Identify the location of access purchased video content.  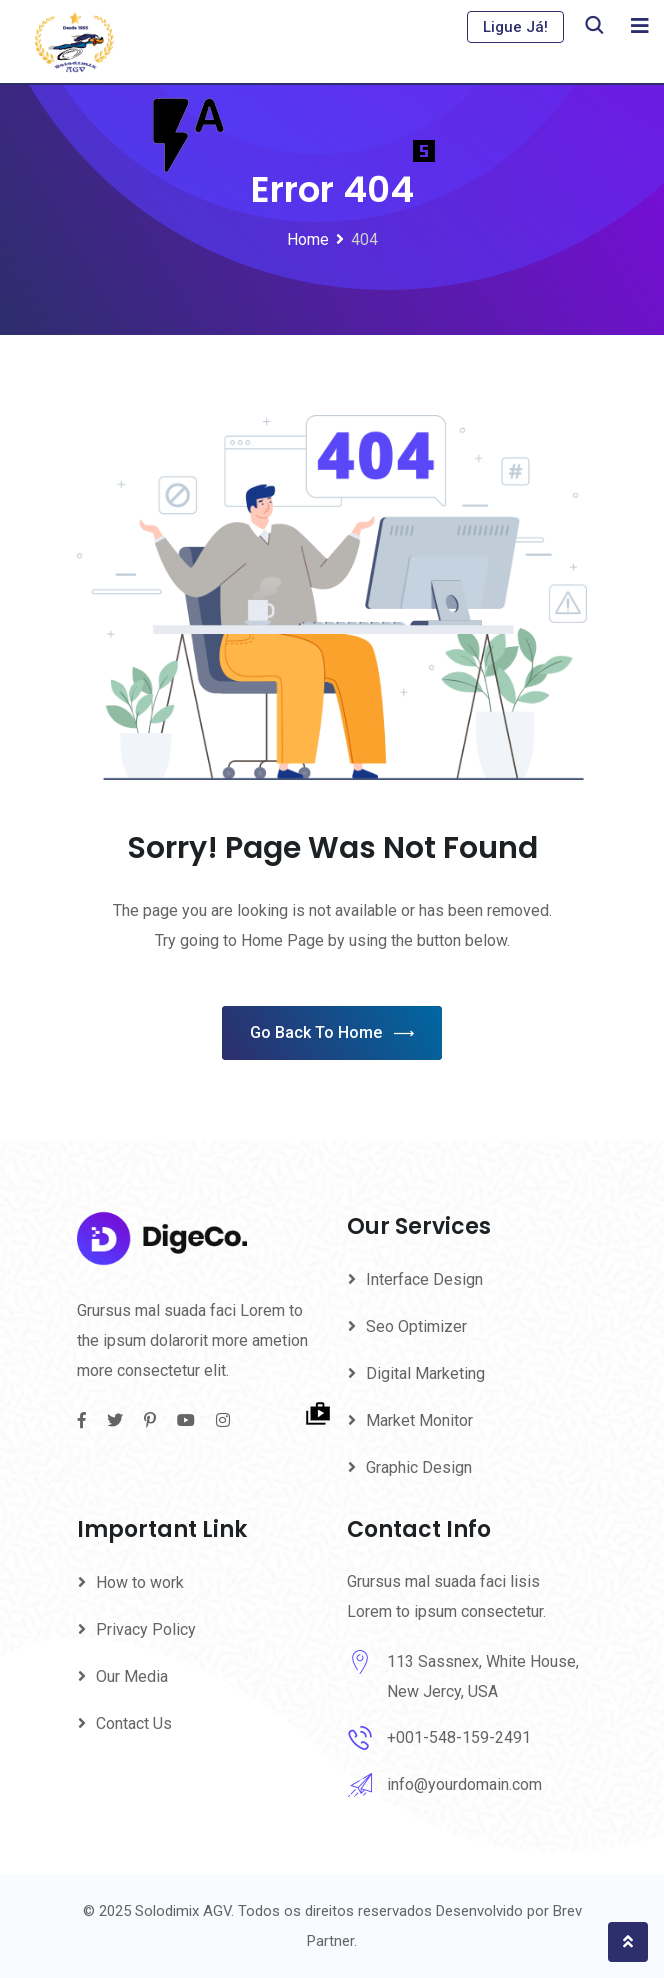
(318, 1414).